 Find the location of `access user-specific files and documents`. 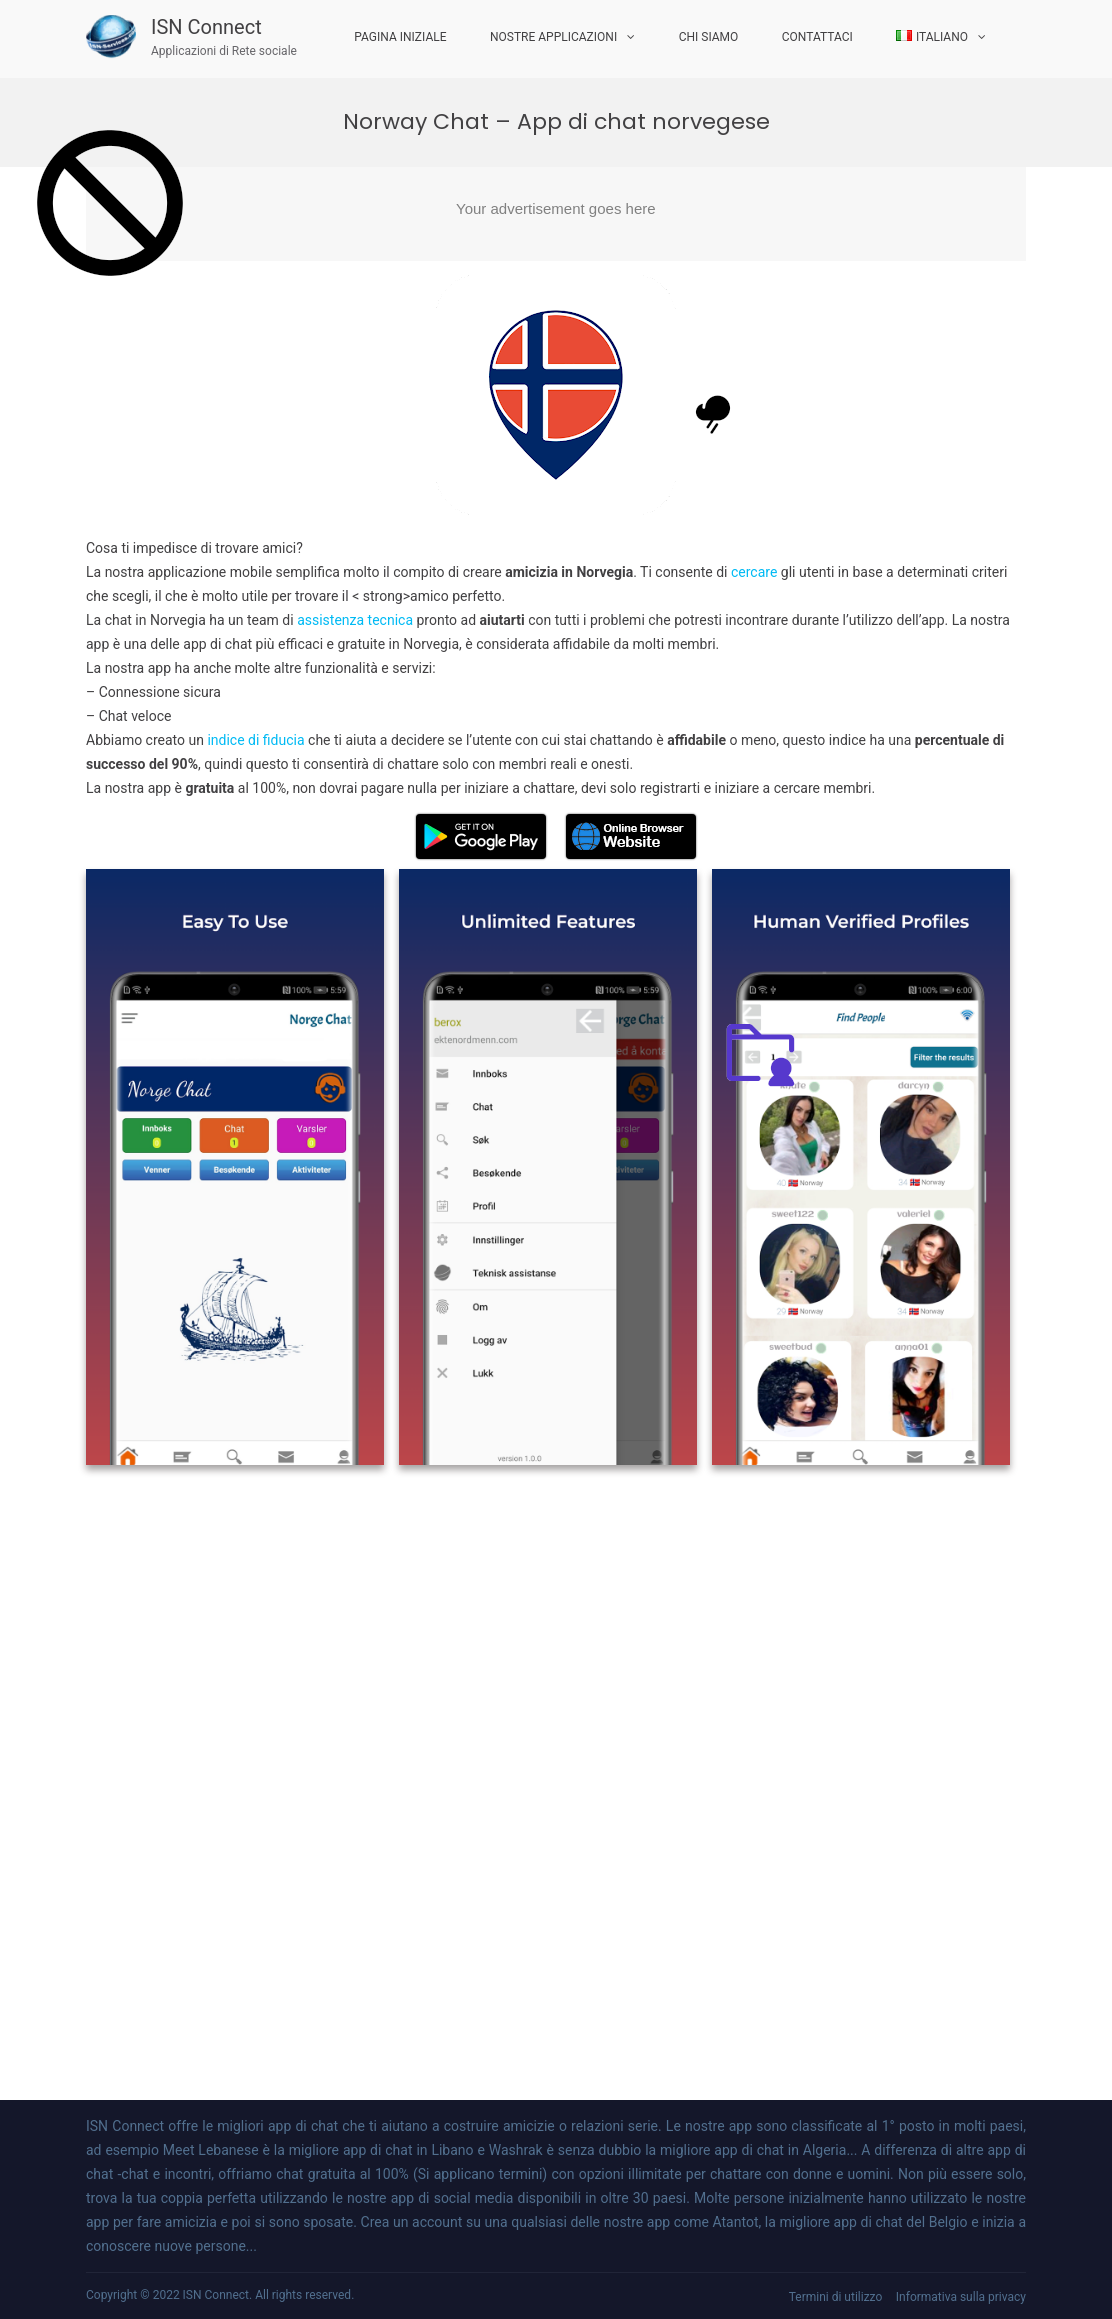

access user-specific files and documents is located at coordinates (760, 1052).